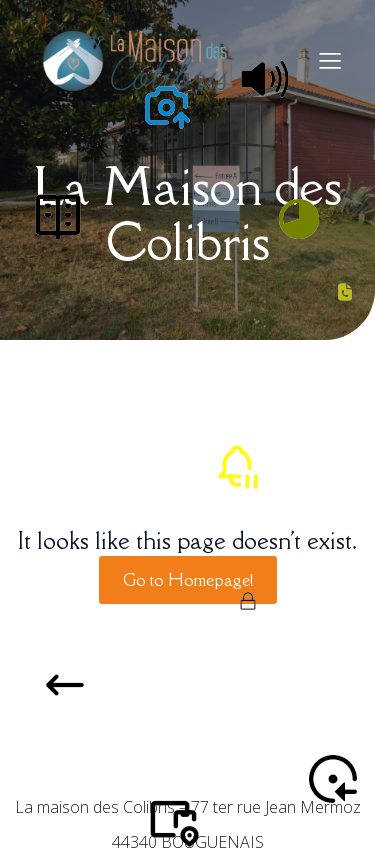 The image size is (375, 860). Describe the element at coordinates (248, 601) in the screenshot. I see `indicates a locked or secured item` at that location.